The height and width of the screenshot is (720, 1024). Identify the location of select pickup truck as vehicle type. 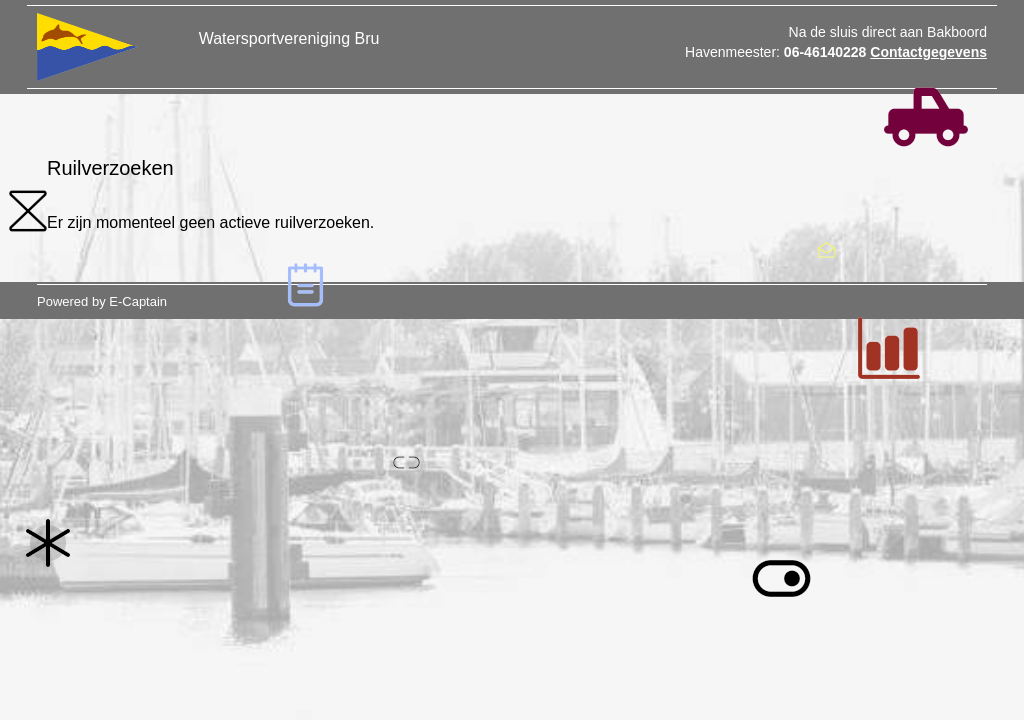
(926, 117).